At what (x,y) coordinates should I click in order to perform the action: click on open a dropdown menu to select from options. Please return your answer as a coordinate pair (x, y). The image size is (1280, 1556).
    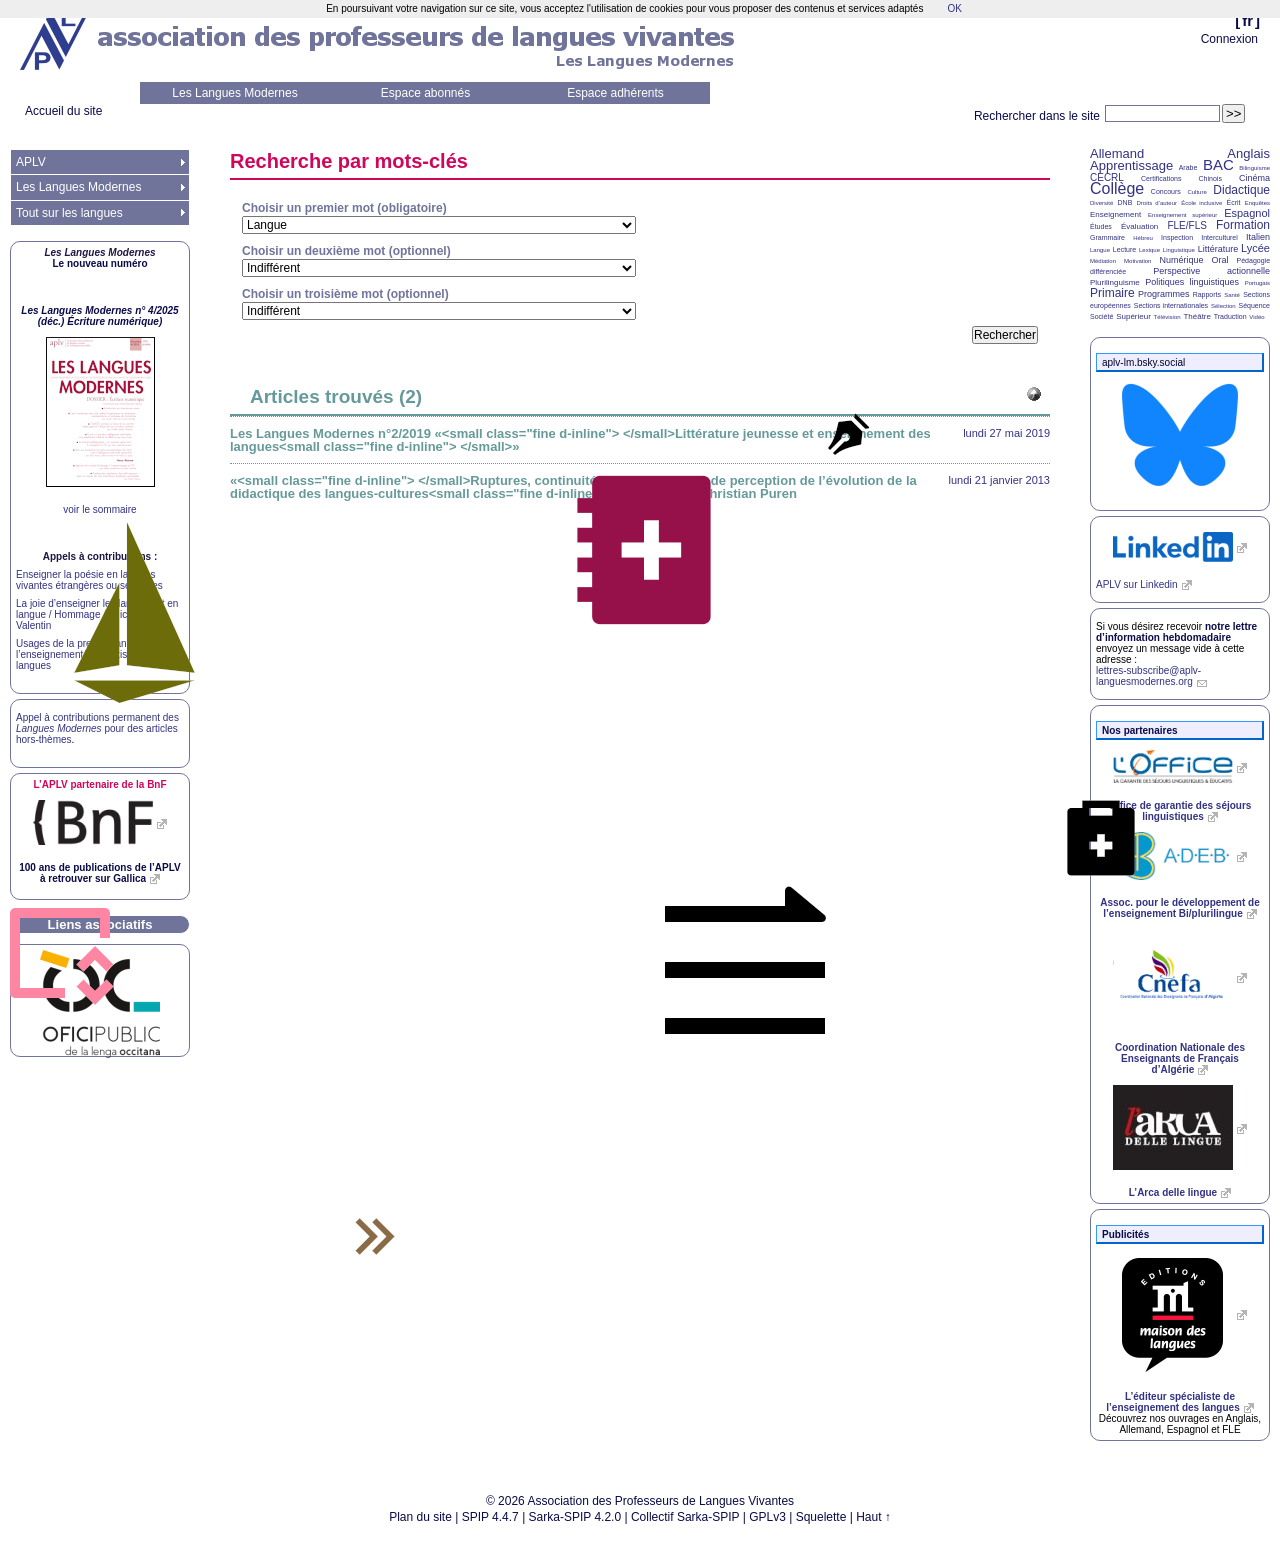
    Looking at the image, I should click on (60, 953).